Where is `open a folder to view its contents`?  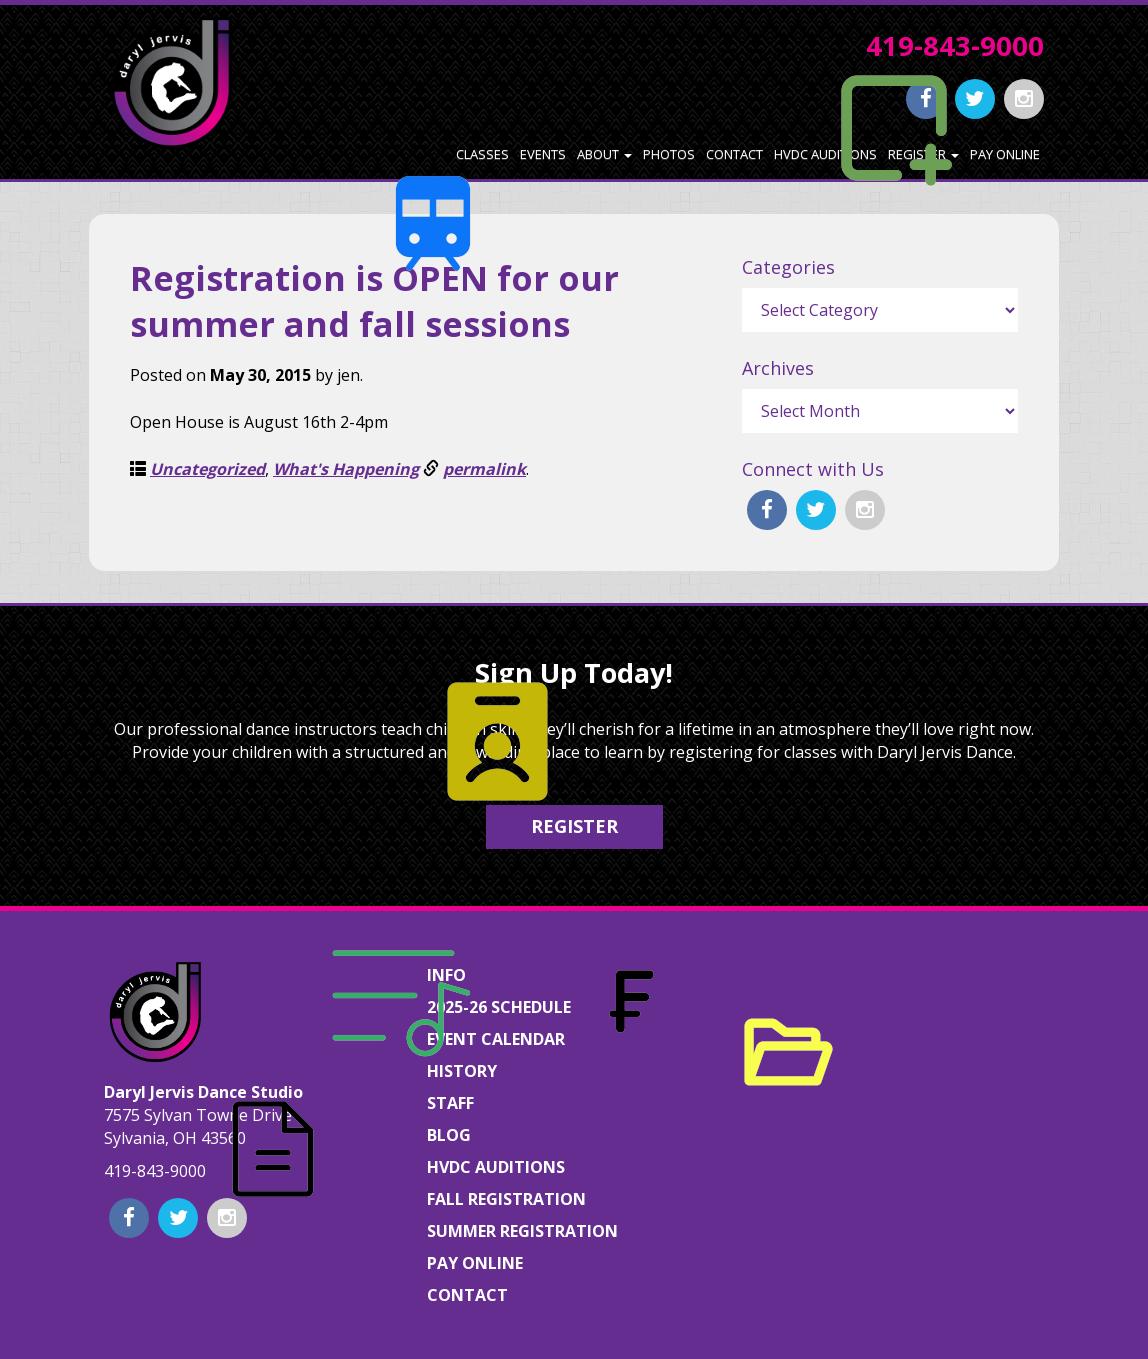 open a folder to view its contents is located at coordinates (785, 1050).